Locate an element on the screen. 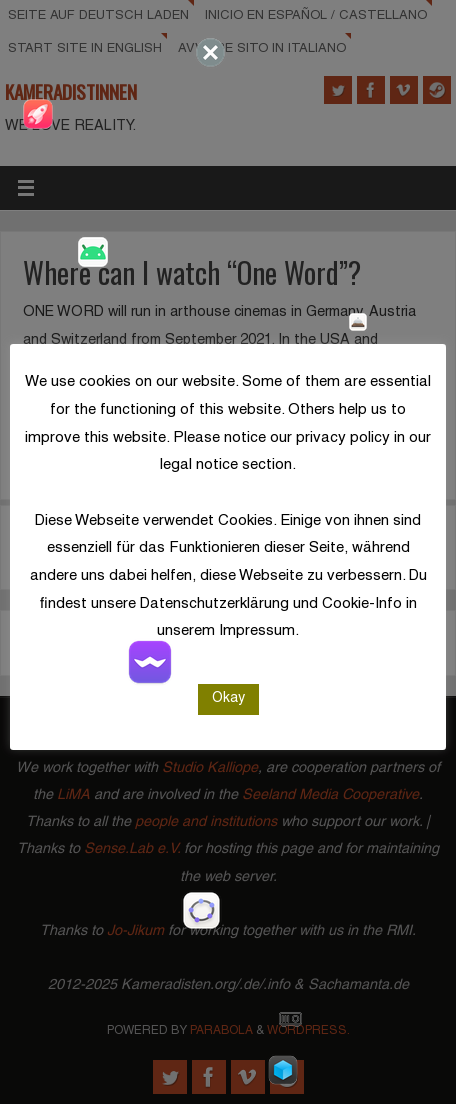  open awf application is located at coordinates (283, 1070).